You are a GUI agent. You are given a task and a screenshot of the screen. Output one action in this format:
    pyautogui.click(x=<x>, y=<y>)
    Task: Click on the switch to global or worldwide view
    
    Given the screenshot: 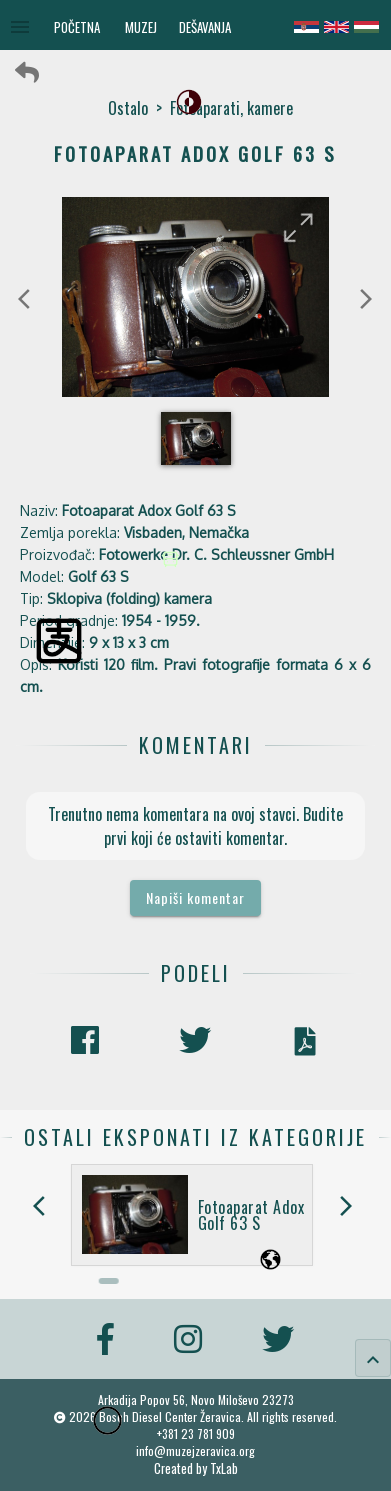 What is the action you would take?
    pyautogui.click(x=270, y=1259)
    